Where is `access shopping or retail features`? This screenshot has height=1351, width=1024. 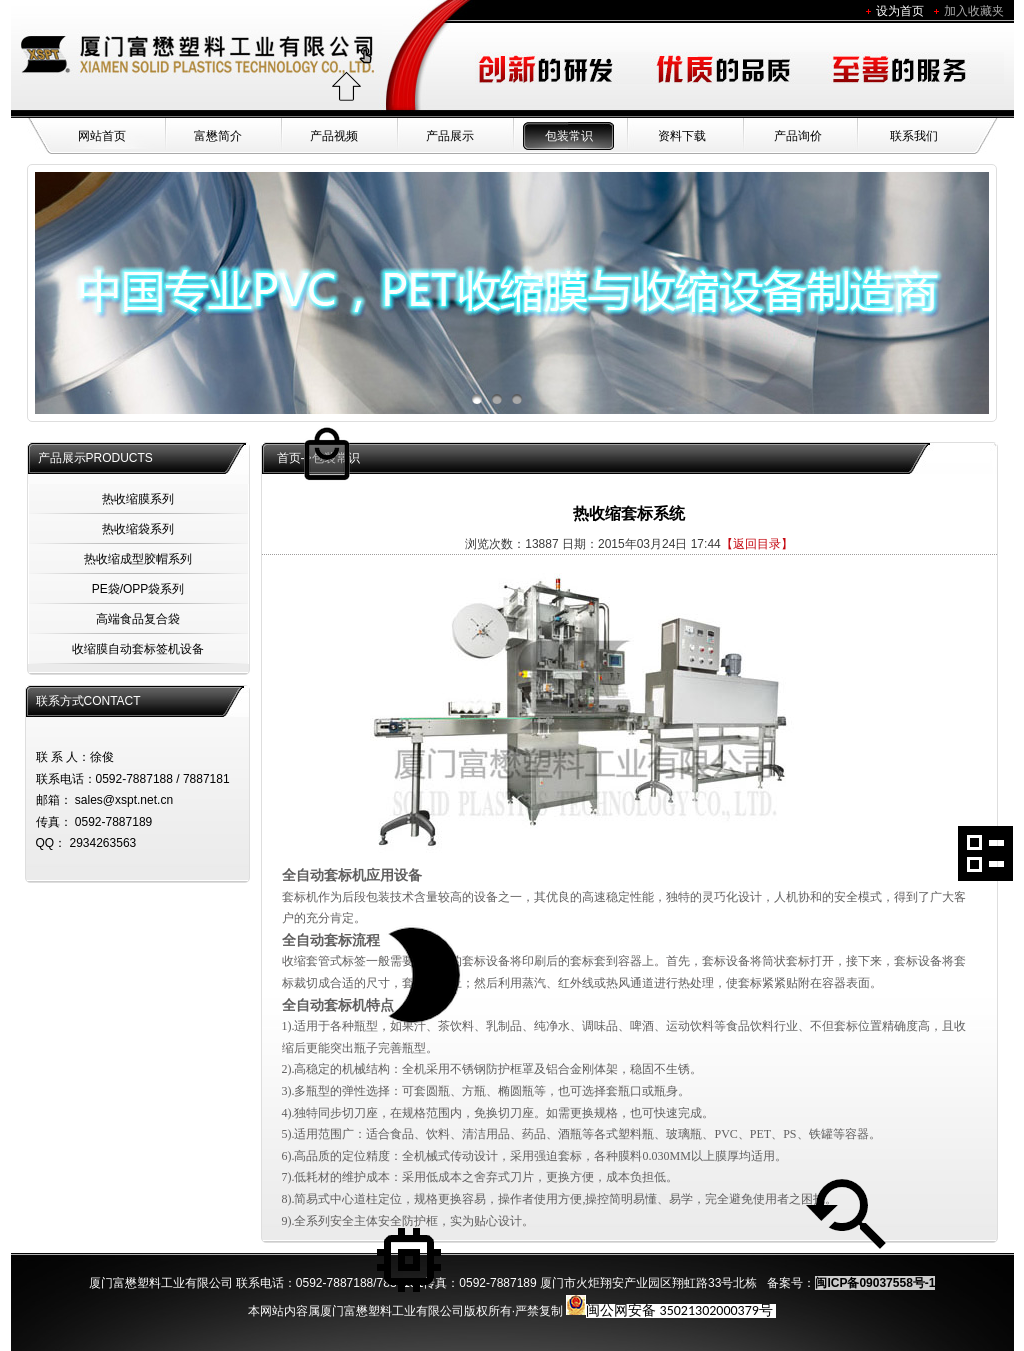
access shopping or retail features is located at coordinates (327, 455).